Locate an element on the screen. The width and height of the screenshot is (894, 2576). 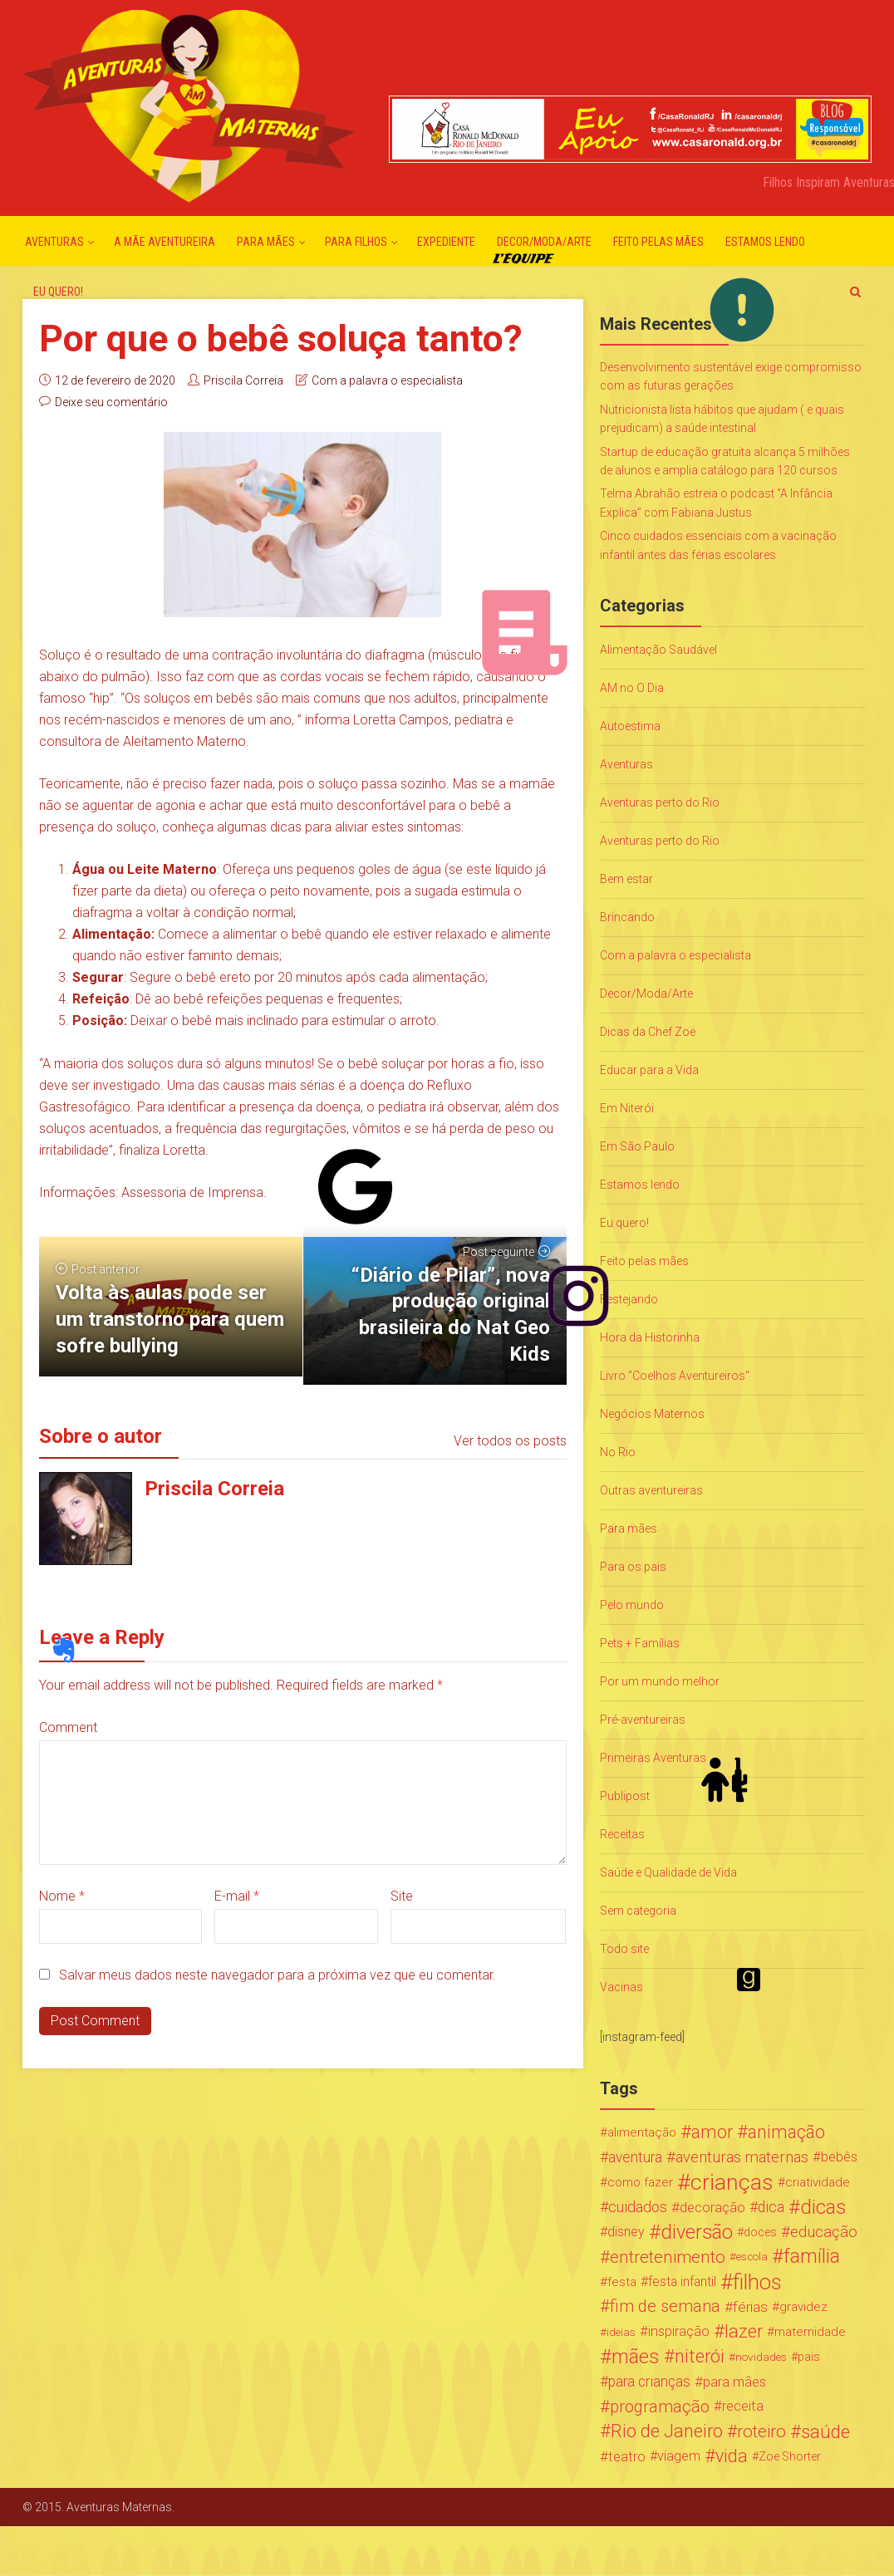
indicates a warning or alert requiring attention is located at coordinates (742, 310).